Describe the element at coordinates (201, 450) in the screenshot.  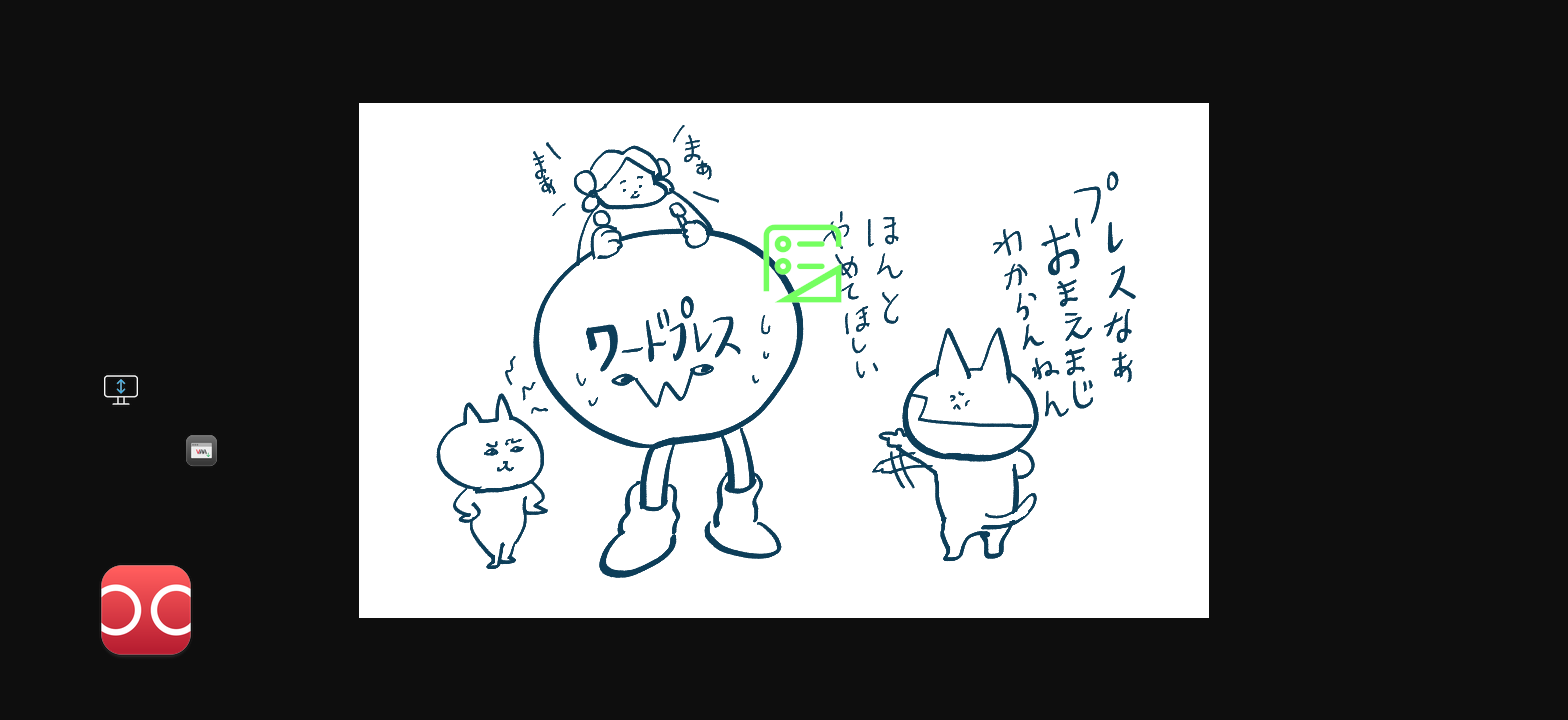
I see `configure virtual machine installation settings` at that location.